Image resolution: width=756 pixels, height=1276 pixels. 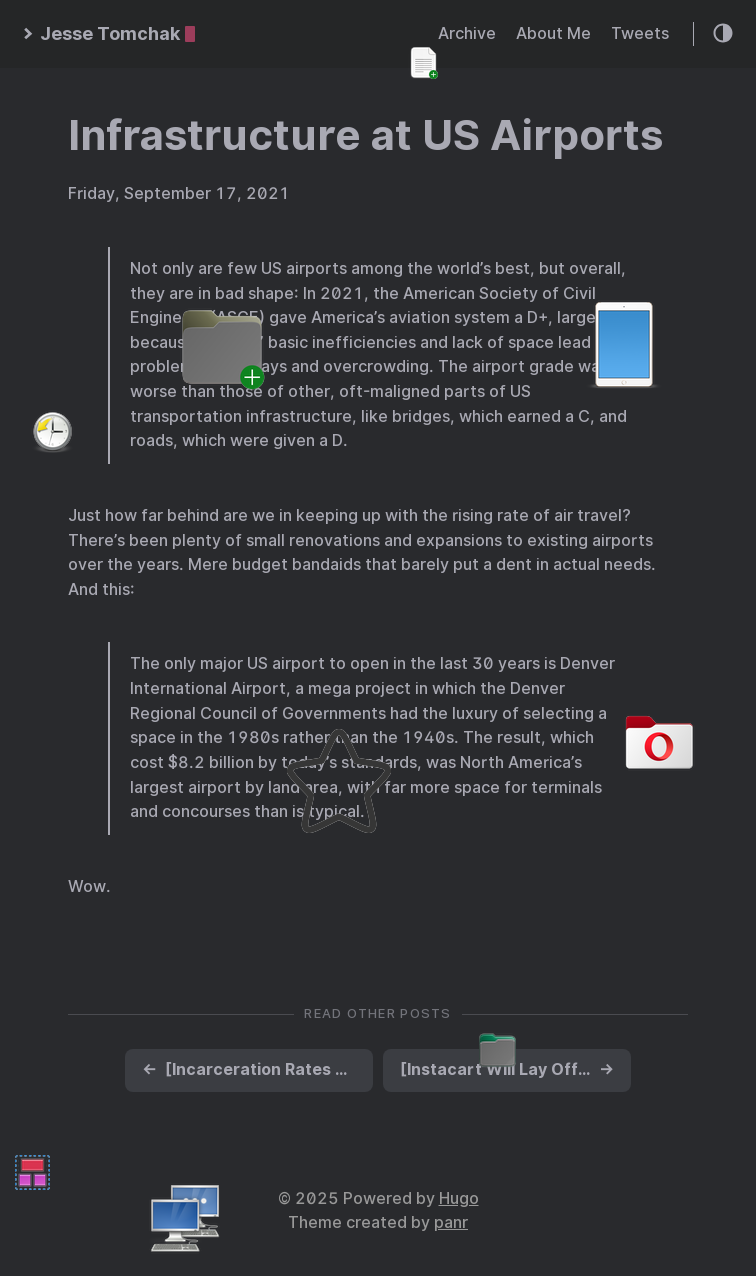 What do you see at coordinates (339, 781) in the screenshot?
I see `access your favorites` at bounding box center [339, 781].